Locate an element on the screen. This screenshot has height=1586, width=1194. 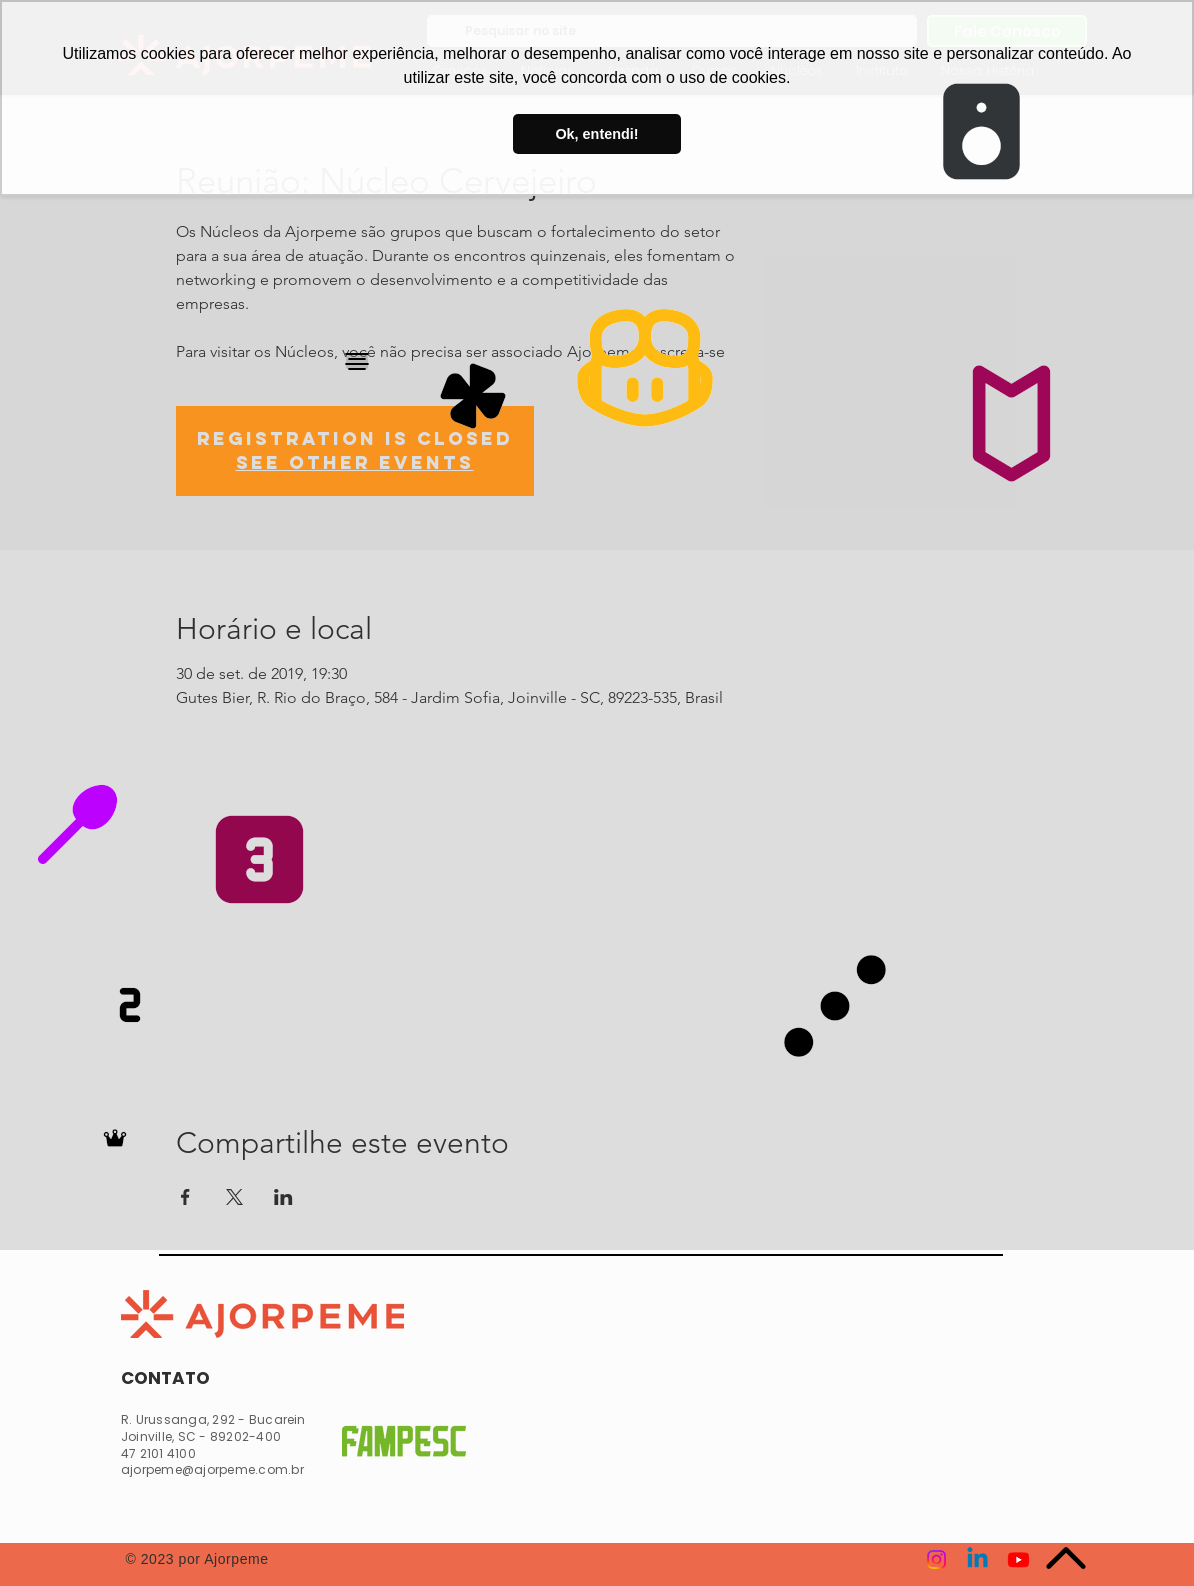
center align text is located at coordinates (357, 362).